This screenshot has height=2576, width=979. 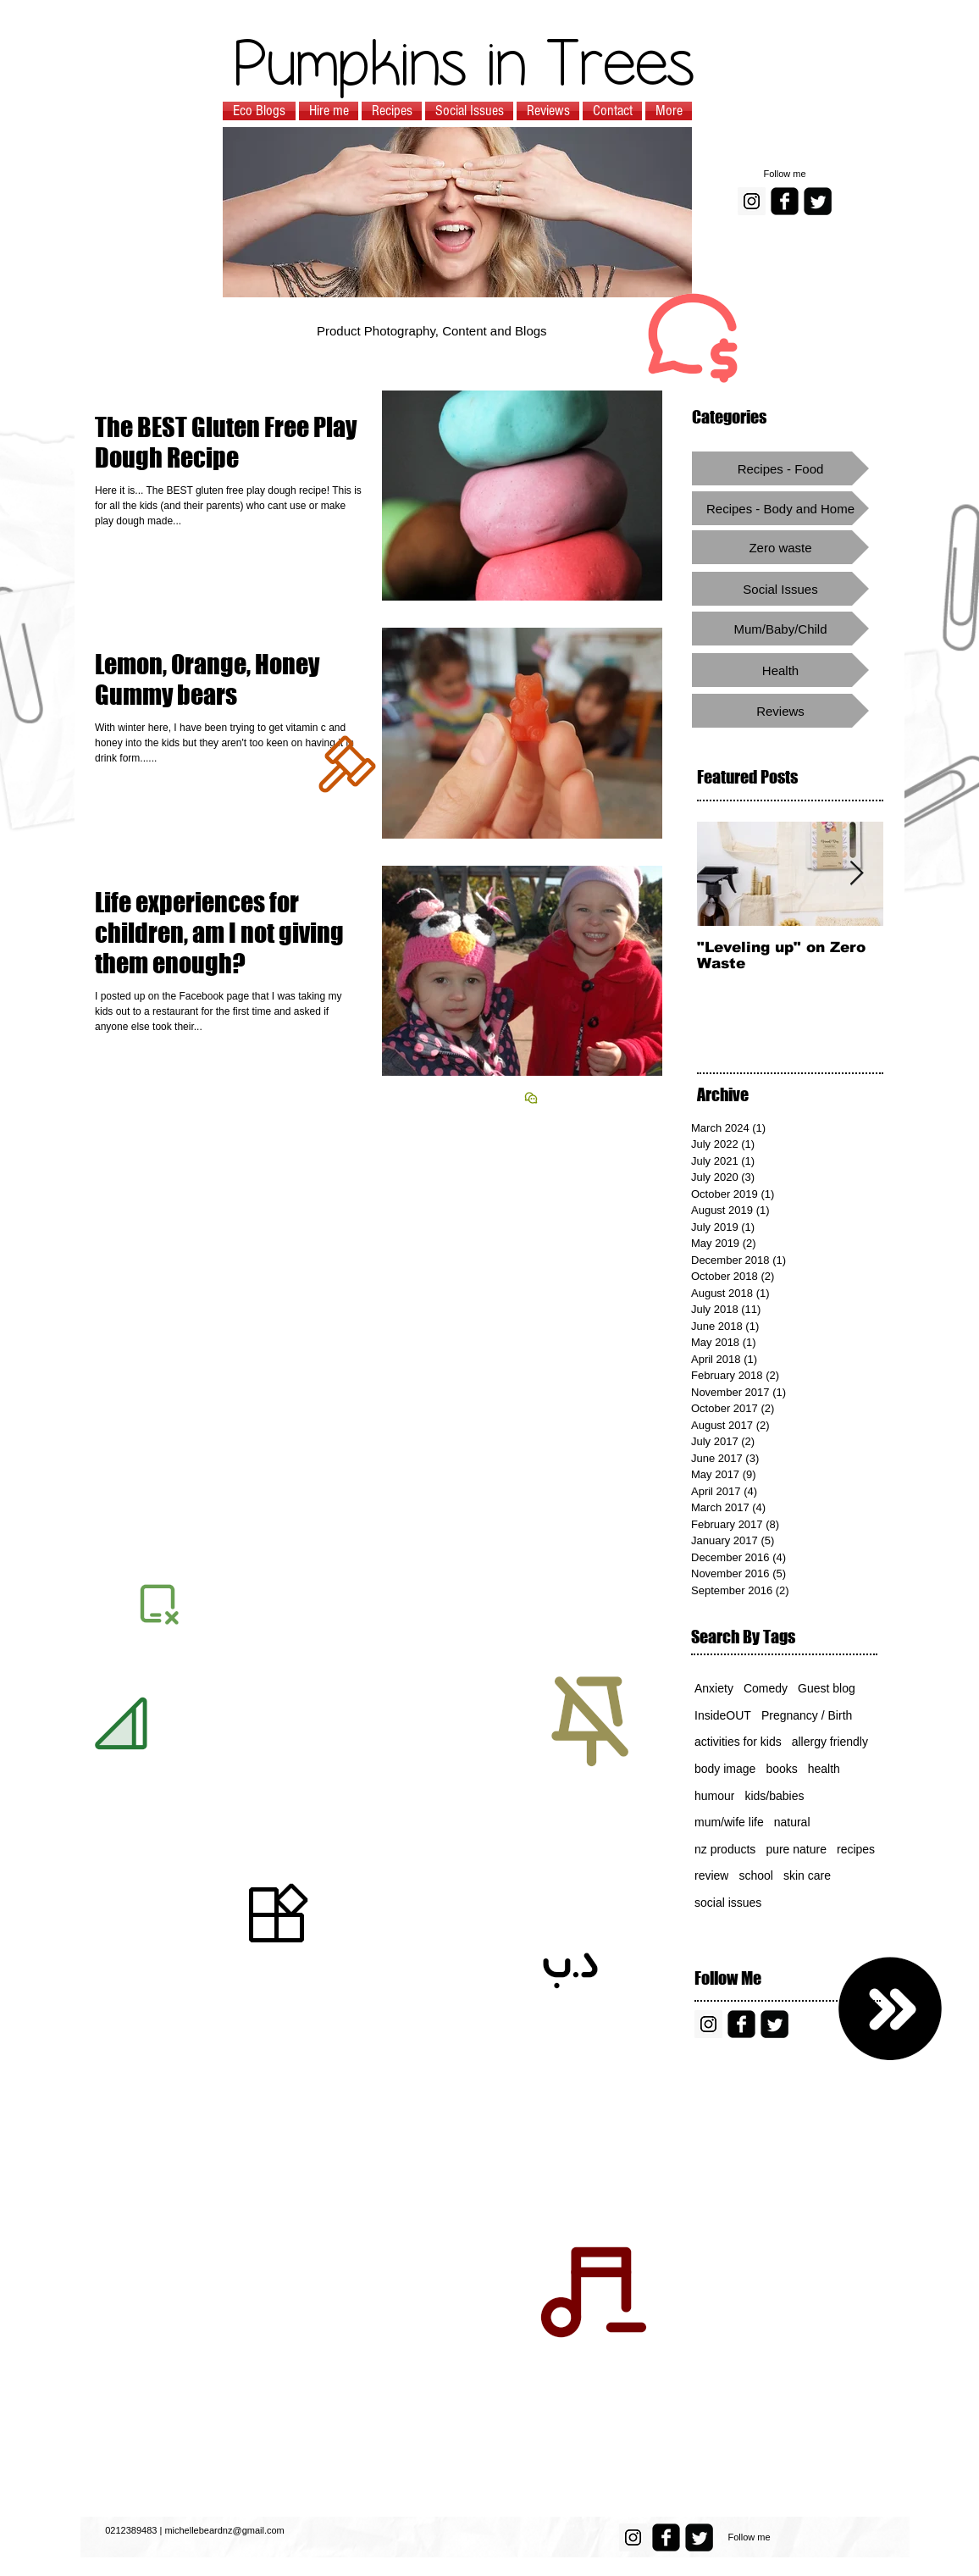 What do you see at coordinates (158, 1604) in the screenshot?
I see `disconnect or remove iPad device` at bounding box center [158, 1604].